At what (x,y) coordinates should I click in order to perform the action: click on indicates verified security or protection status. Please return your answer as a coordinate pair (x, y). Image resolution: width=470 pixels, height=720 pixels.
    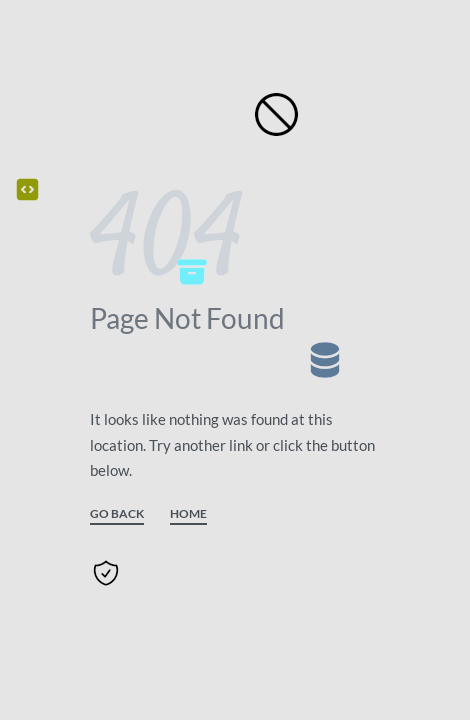
    Looking at the image, I should click on (106, 573).